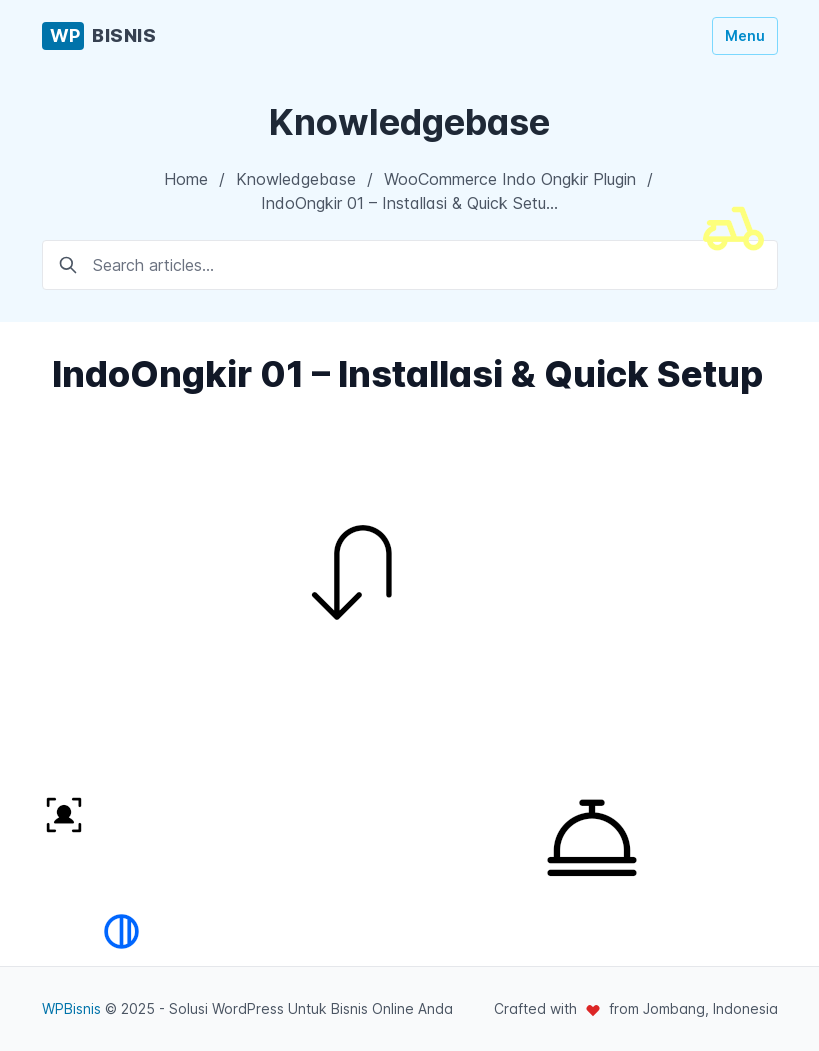 The width and height of the screenshot is (819, 1051). Describe the element at coordinates (592, 841) in the screenshot. I see `request assistance or service` at that location.